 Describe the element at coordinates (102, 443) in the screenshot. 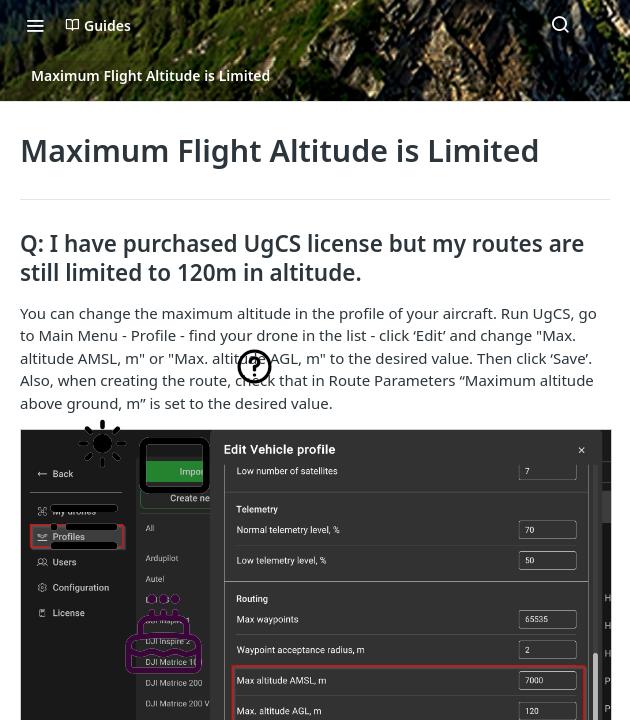

I see `switch to light mode` at that location.